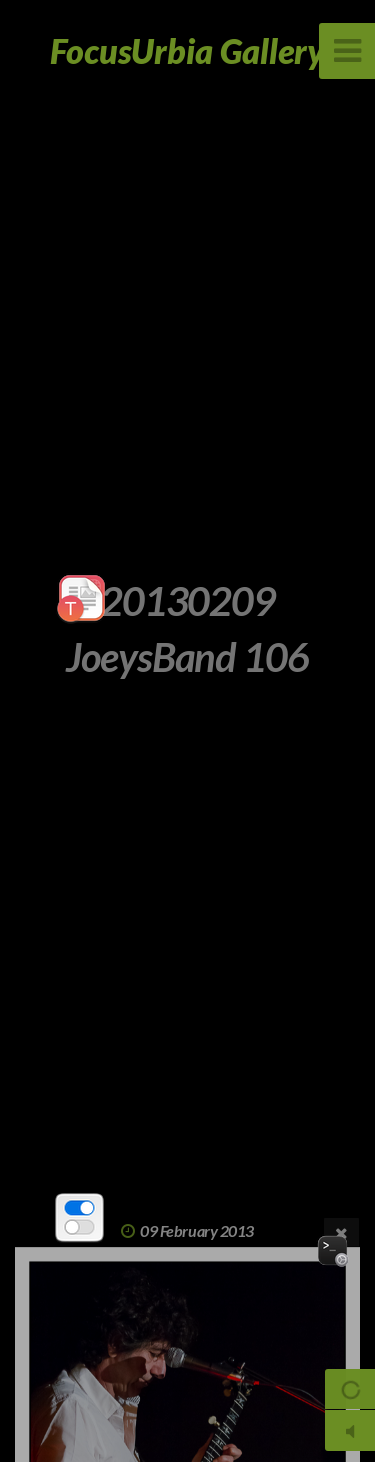 The width and height of the screenshot is (375, 1462). What do you see at coordinates (332, 1250) in the screenshot?
I see `open terminal preferences or settings` at bounding box center [332, 1250].